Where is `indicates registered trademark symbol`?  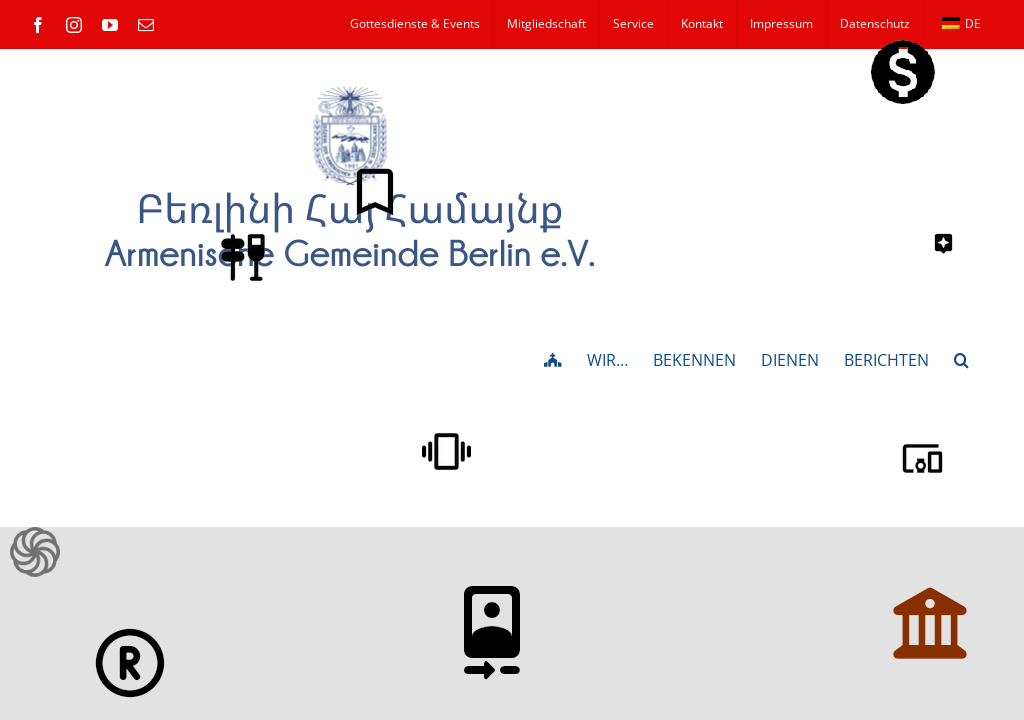 indicates registered trademark symbol is located at coordinates (130, 663).